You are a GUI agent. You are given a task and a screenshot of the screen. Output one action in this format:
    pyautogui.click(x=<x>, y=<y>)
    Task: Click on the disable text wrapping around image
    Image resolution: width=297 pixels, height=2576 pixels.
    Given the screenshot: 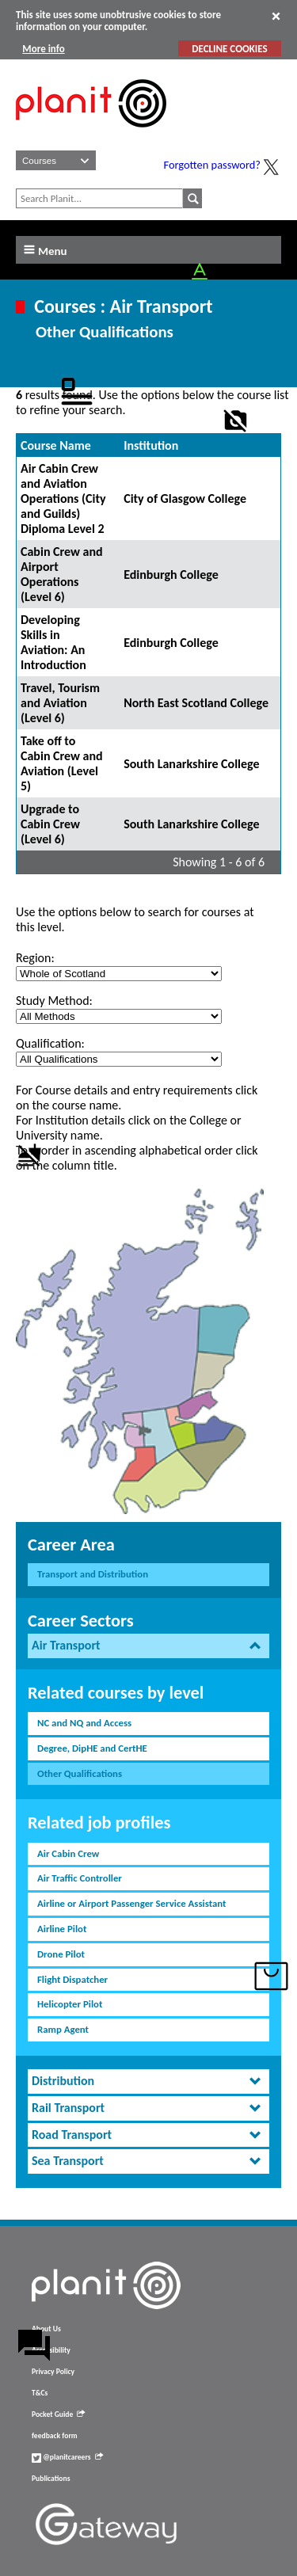 What is the action you would take?
    pyautogui.click(x=77, y=391)
    